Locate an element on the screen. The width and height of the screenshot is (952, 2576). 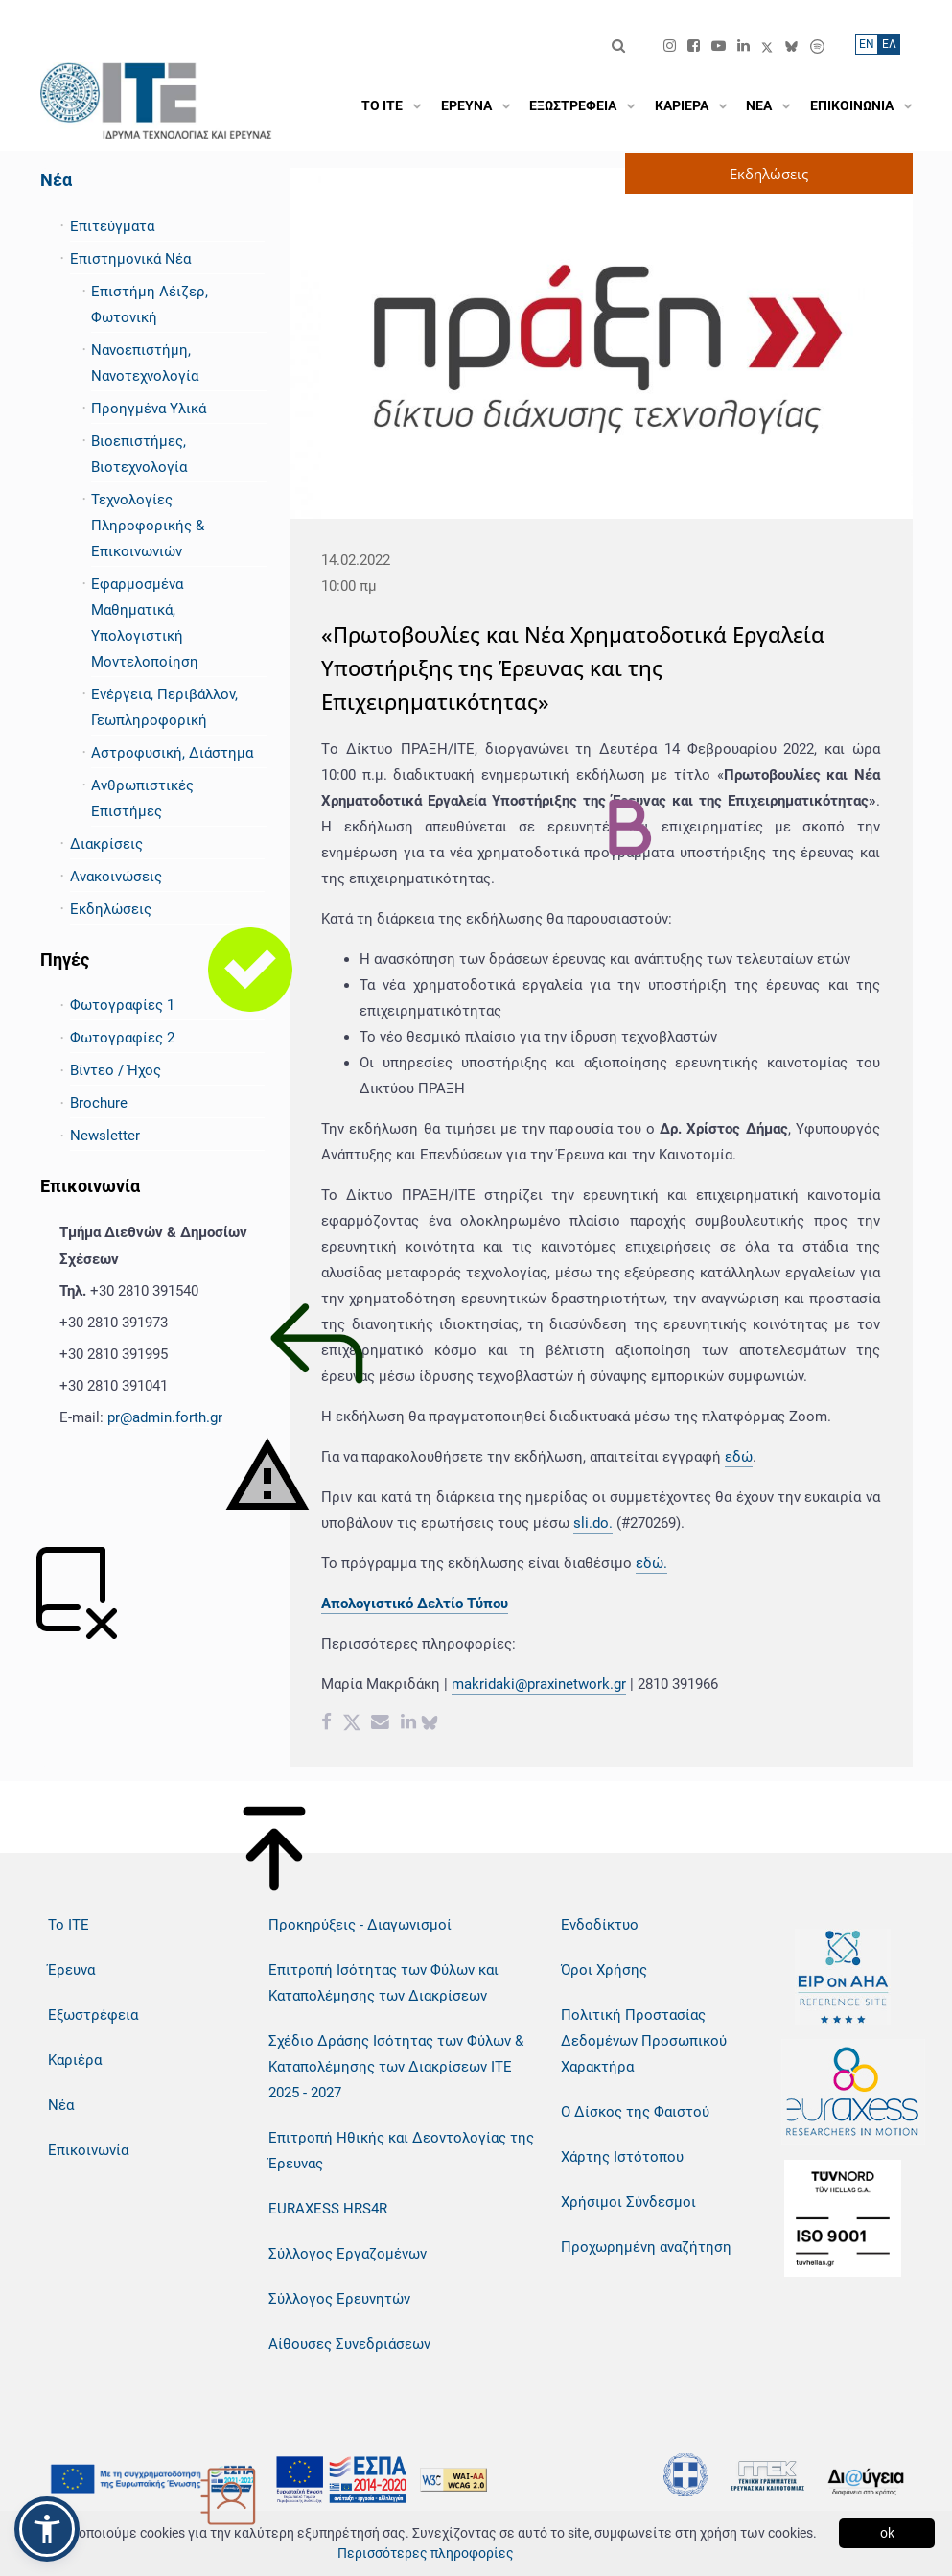
open your contacts or address book is located at coordinates (229, 2496).